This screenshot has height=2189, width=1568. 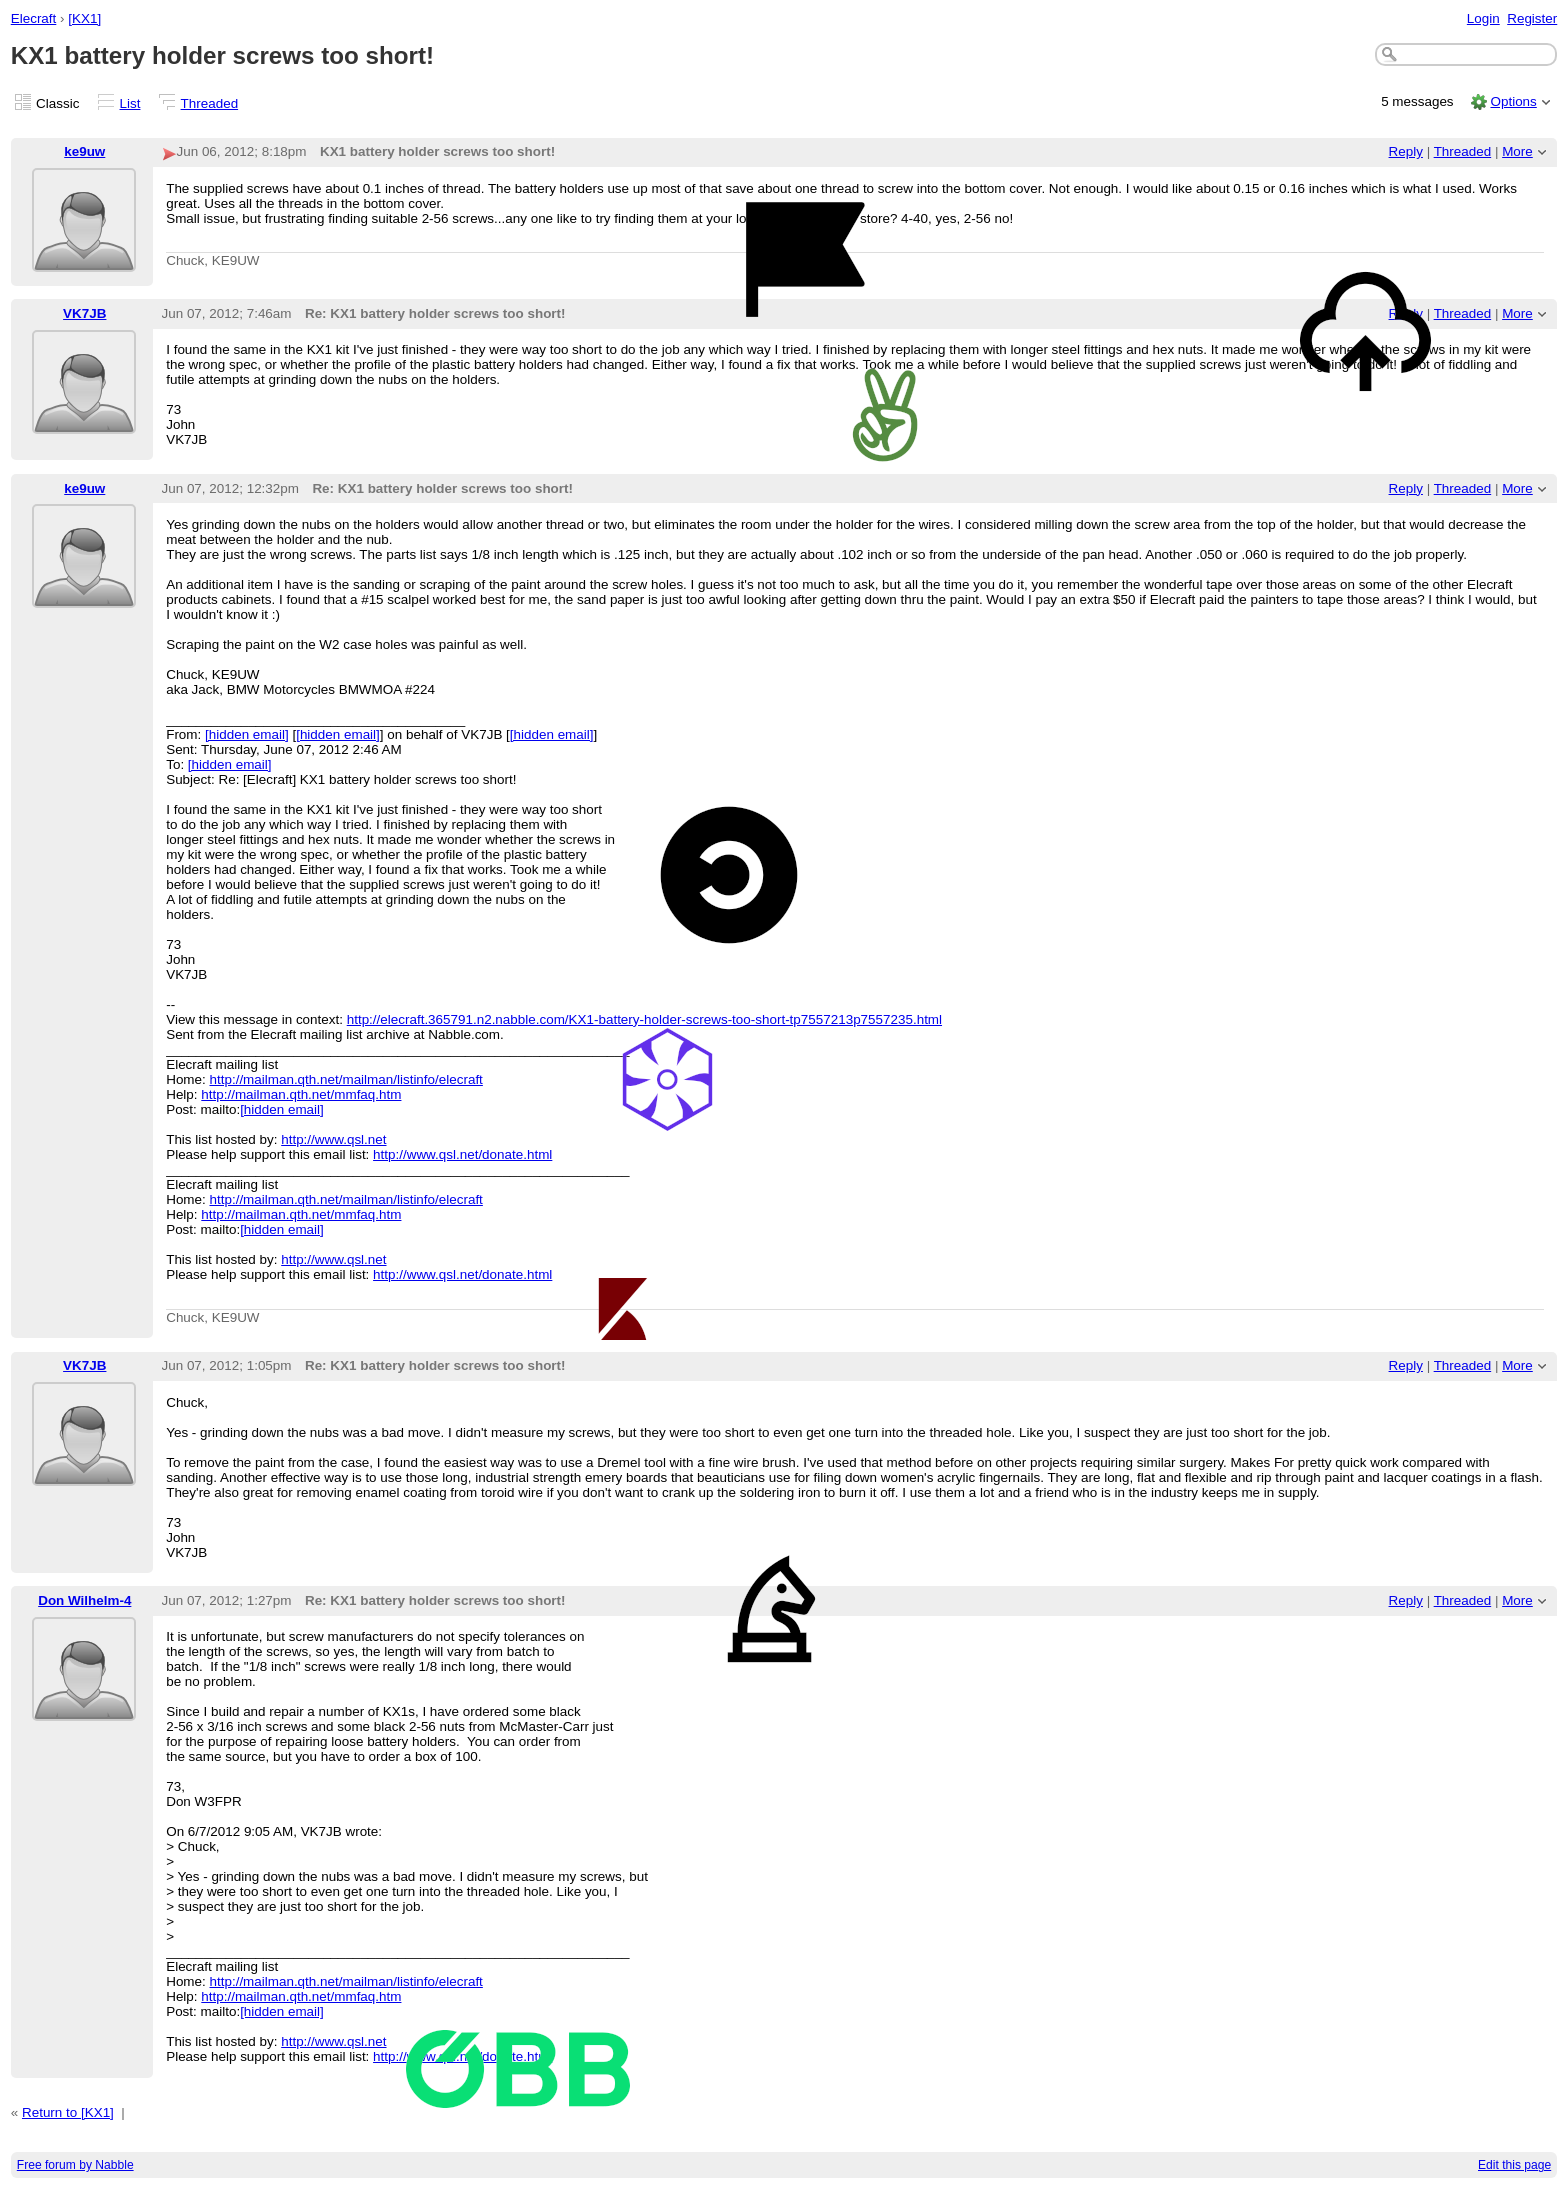 I want to click on play chess game, so click(x=772, y=1613).